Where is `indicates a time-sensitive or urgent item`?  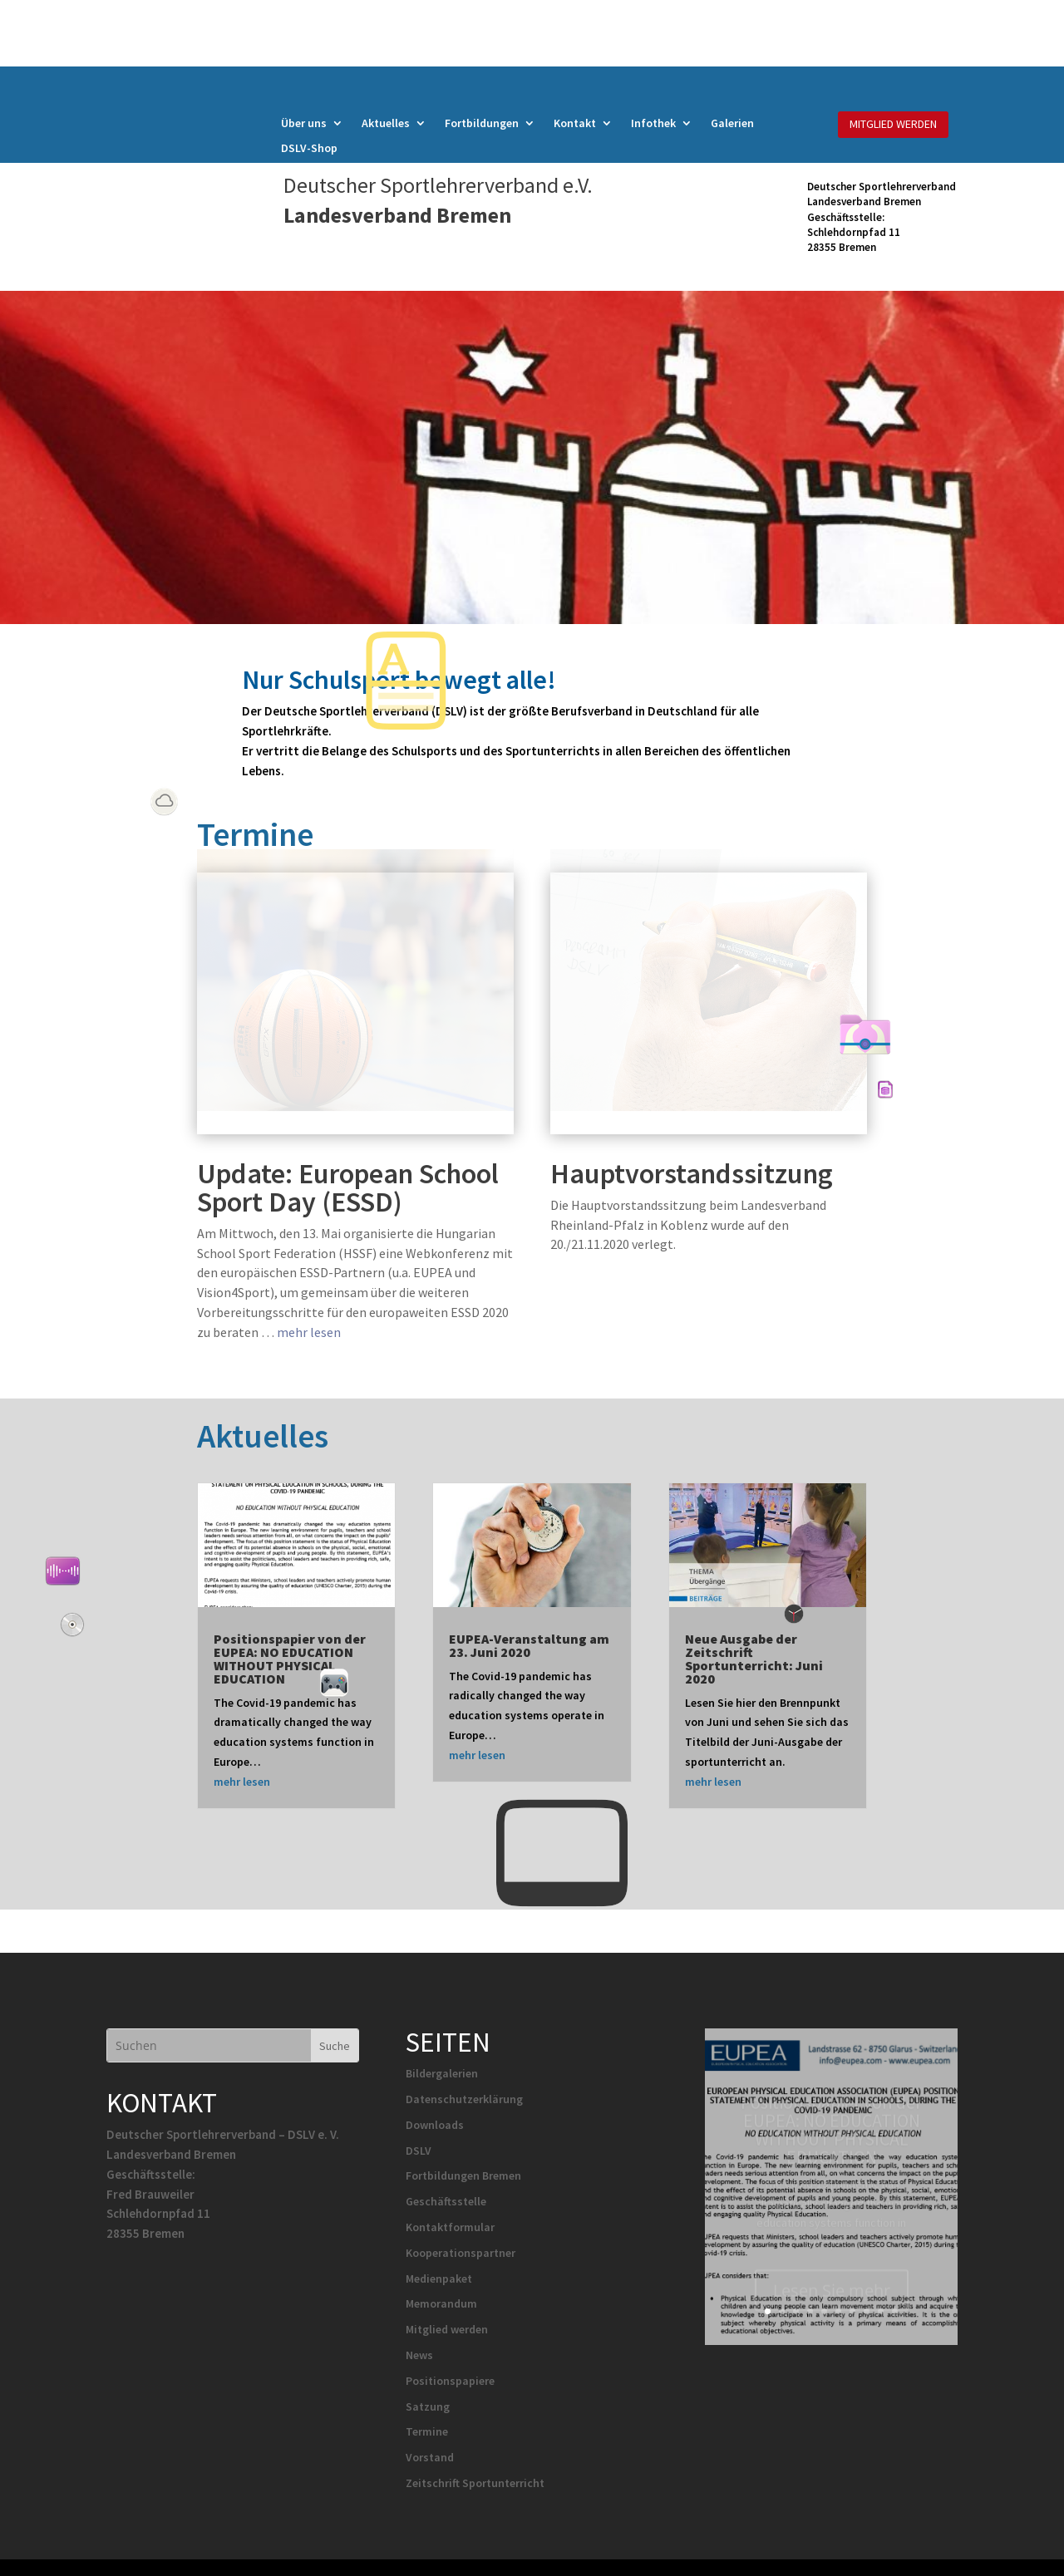
indicates a time-sensitive or urgent item is located at coordinates (794, 1614).